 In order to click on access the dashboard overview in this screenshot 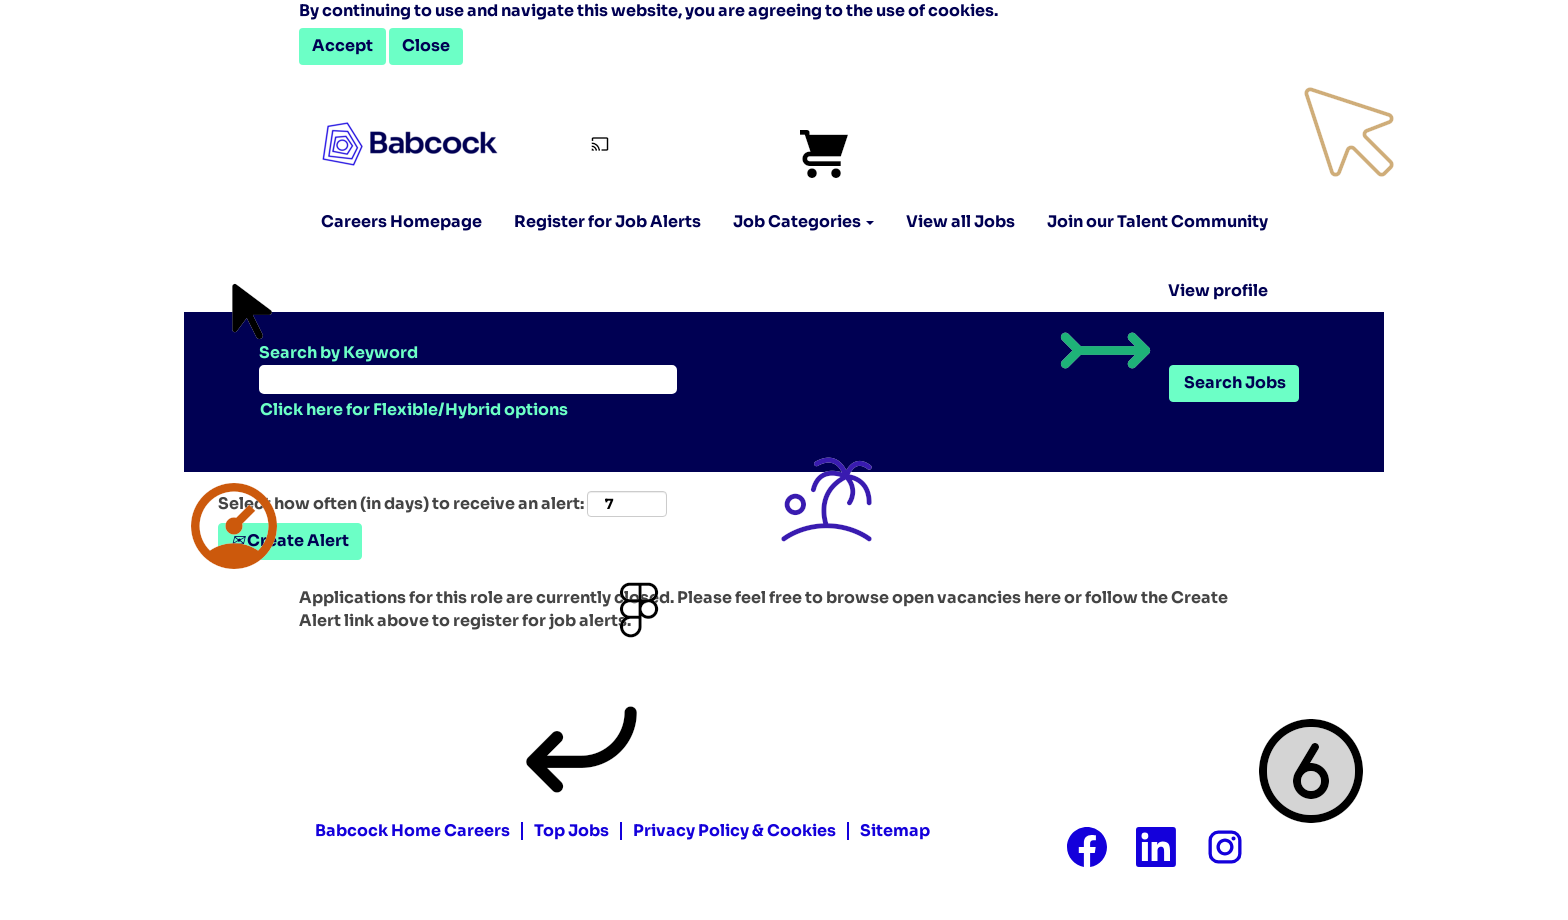, I will do `click(234, 526)`.